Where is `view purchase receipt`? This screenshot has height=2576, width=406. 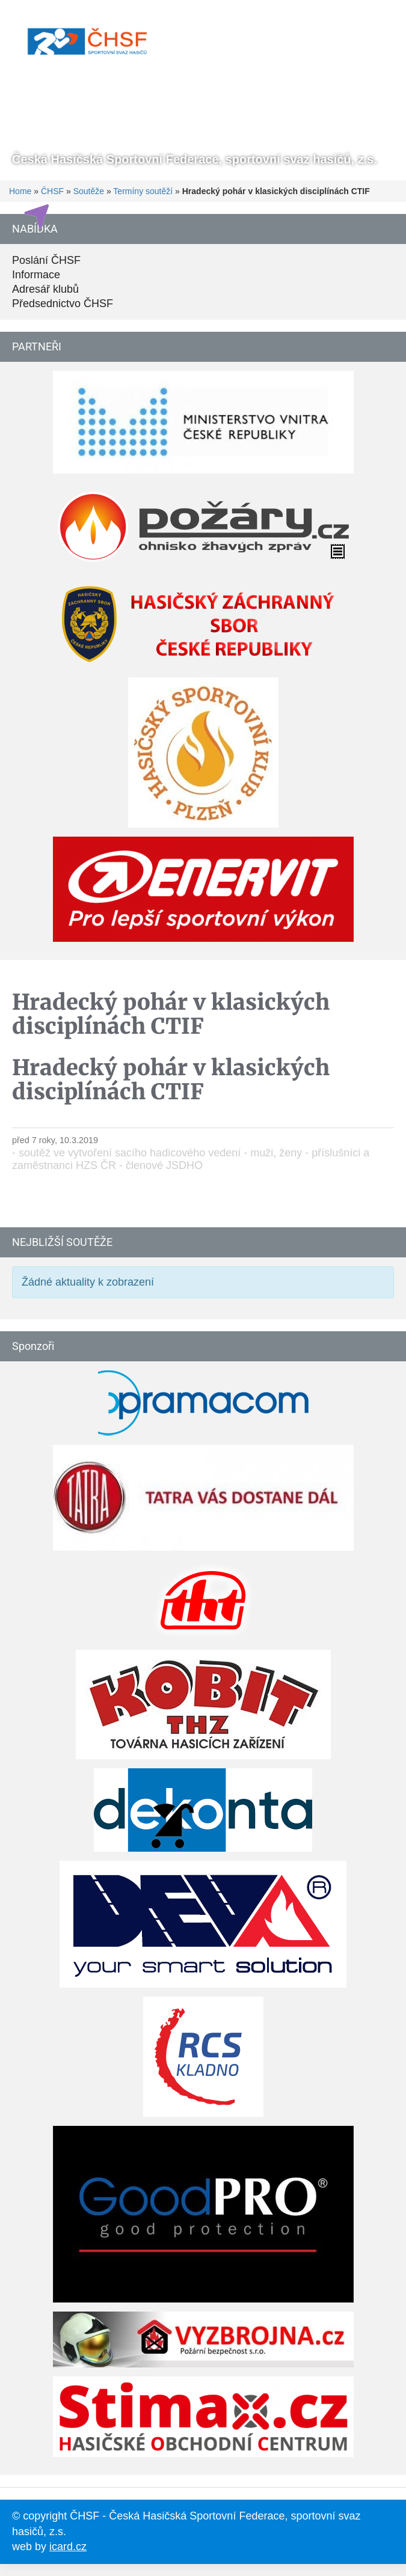
view purchase receipt is located at coordinates (337, 551).